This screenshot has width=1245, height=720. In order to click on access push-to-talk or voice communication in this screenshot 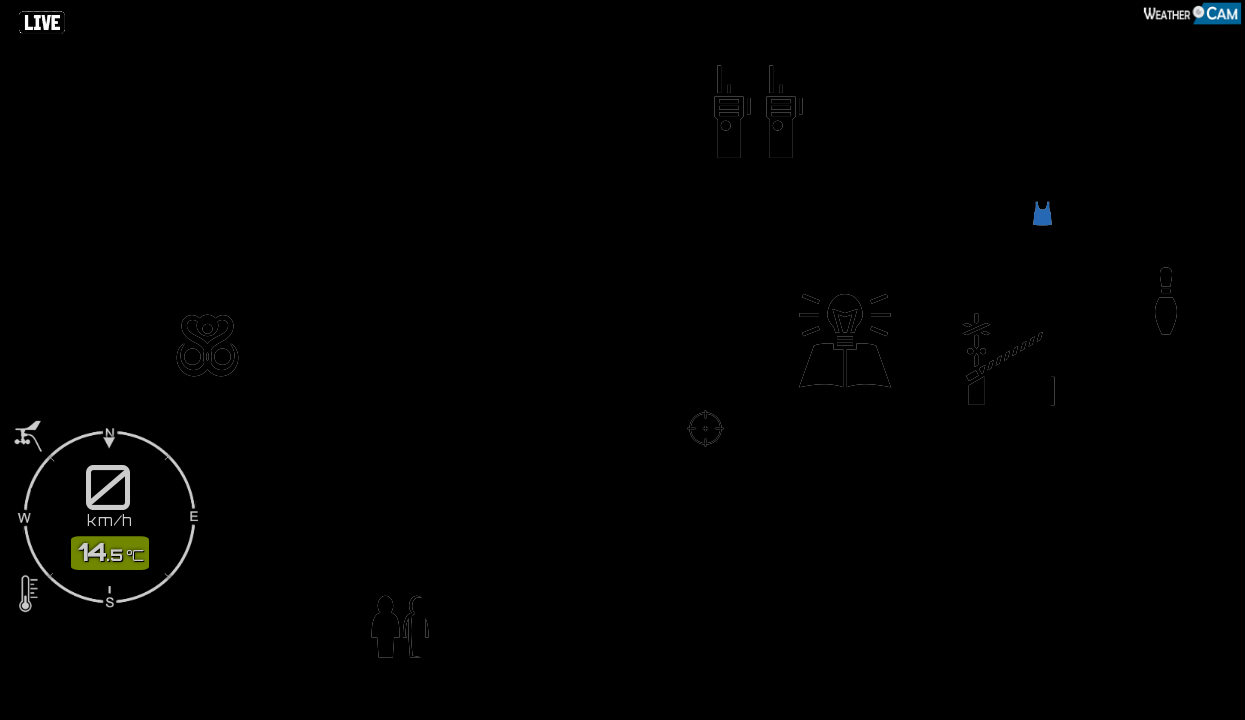, I will do `click(755, 111)`.